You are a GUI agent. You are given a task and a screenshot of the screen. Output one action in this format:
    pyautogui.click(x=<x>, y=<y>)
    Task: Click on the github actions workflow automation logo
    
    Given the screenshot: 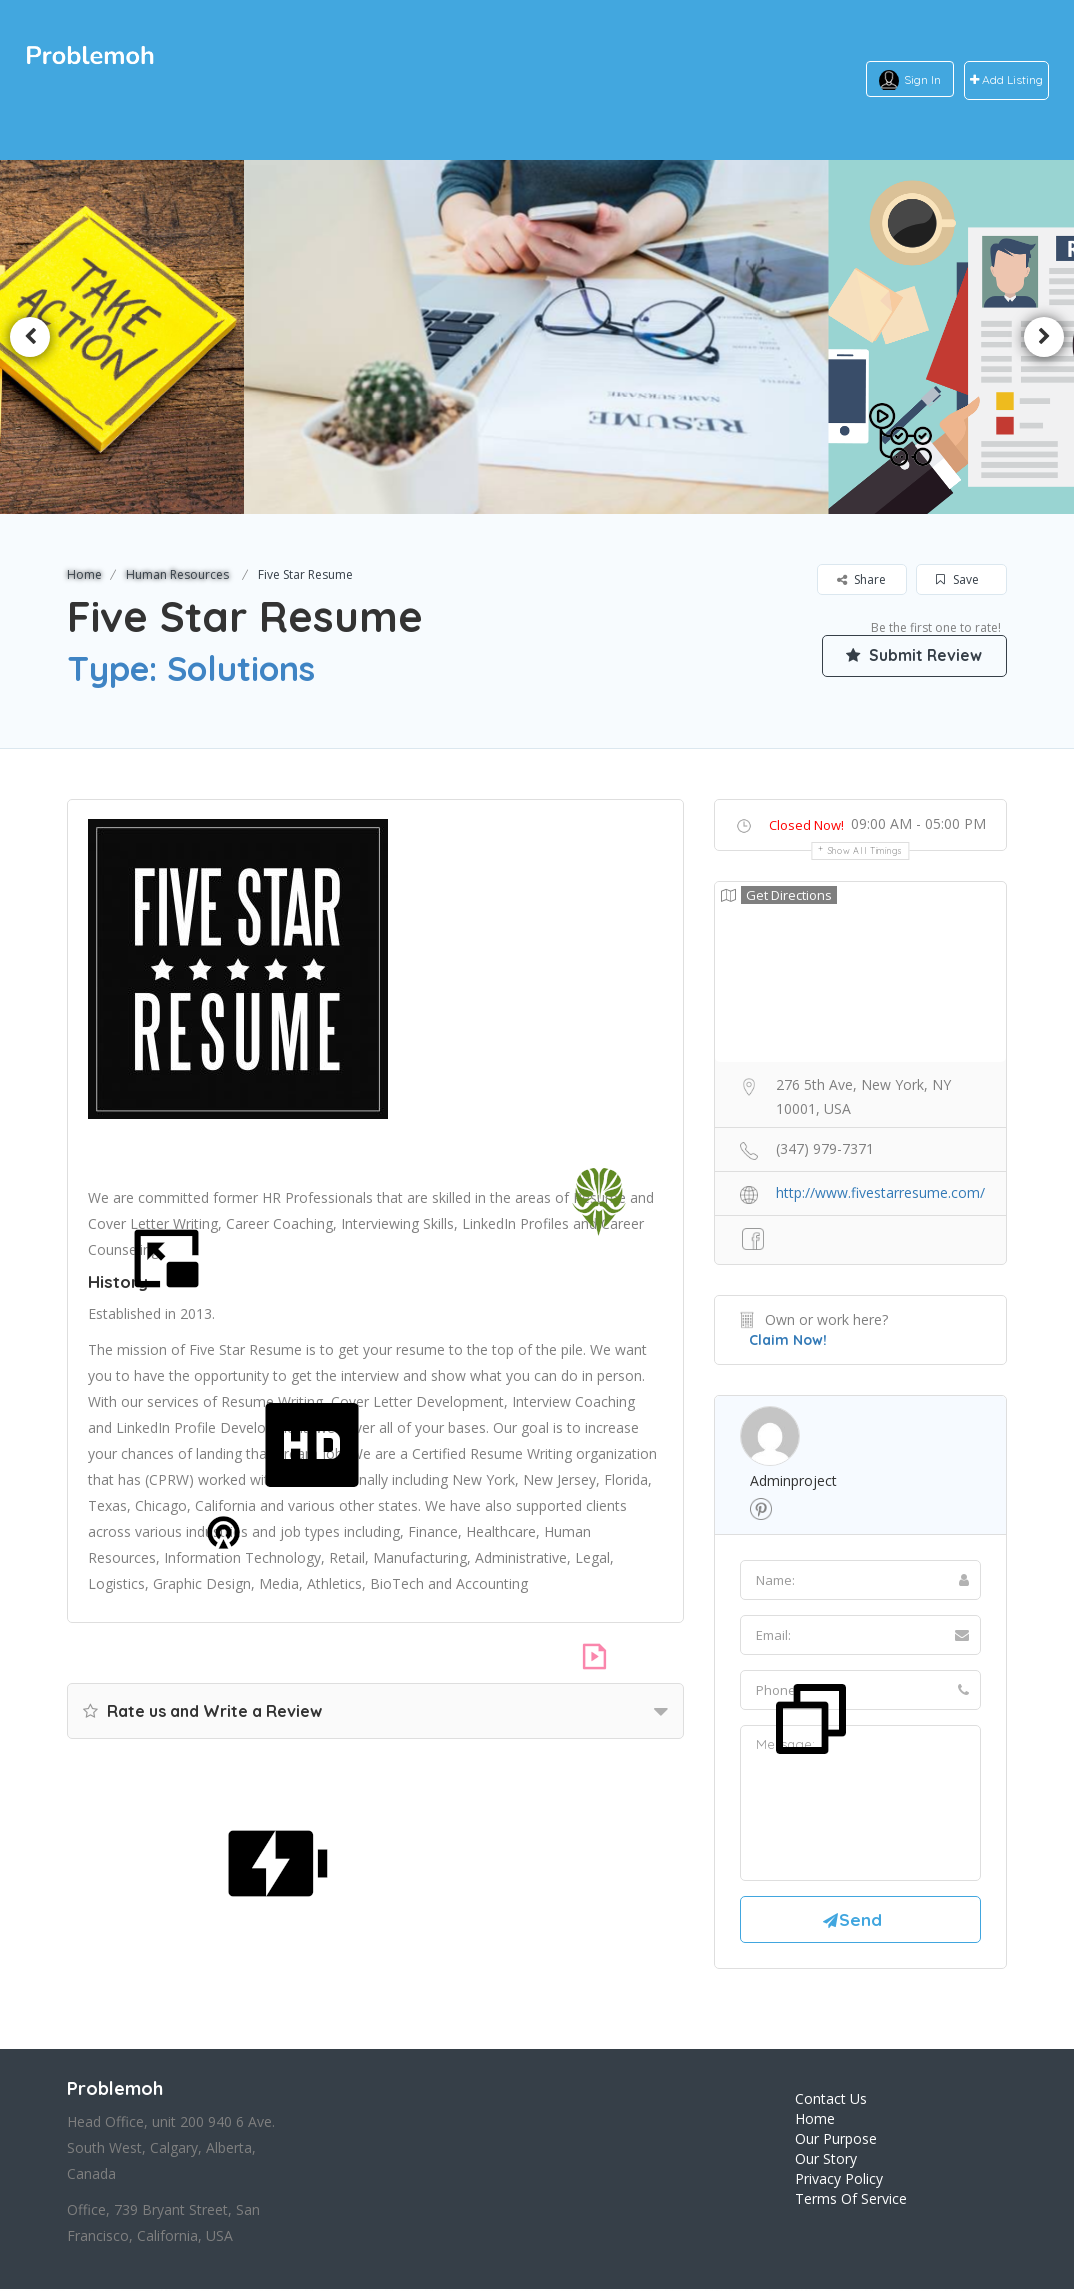 What is the action you would take?
    pyautogui.click(x=900, y=434)
    